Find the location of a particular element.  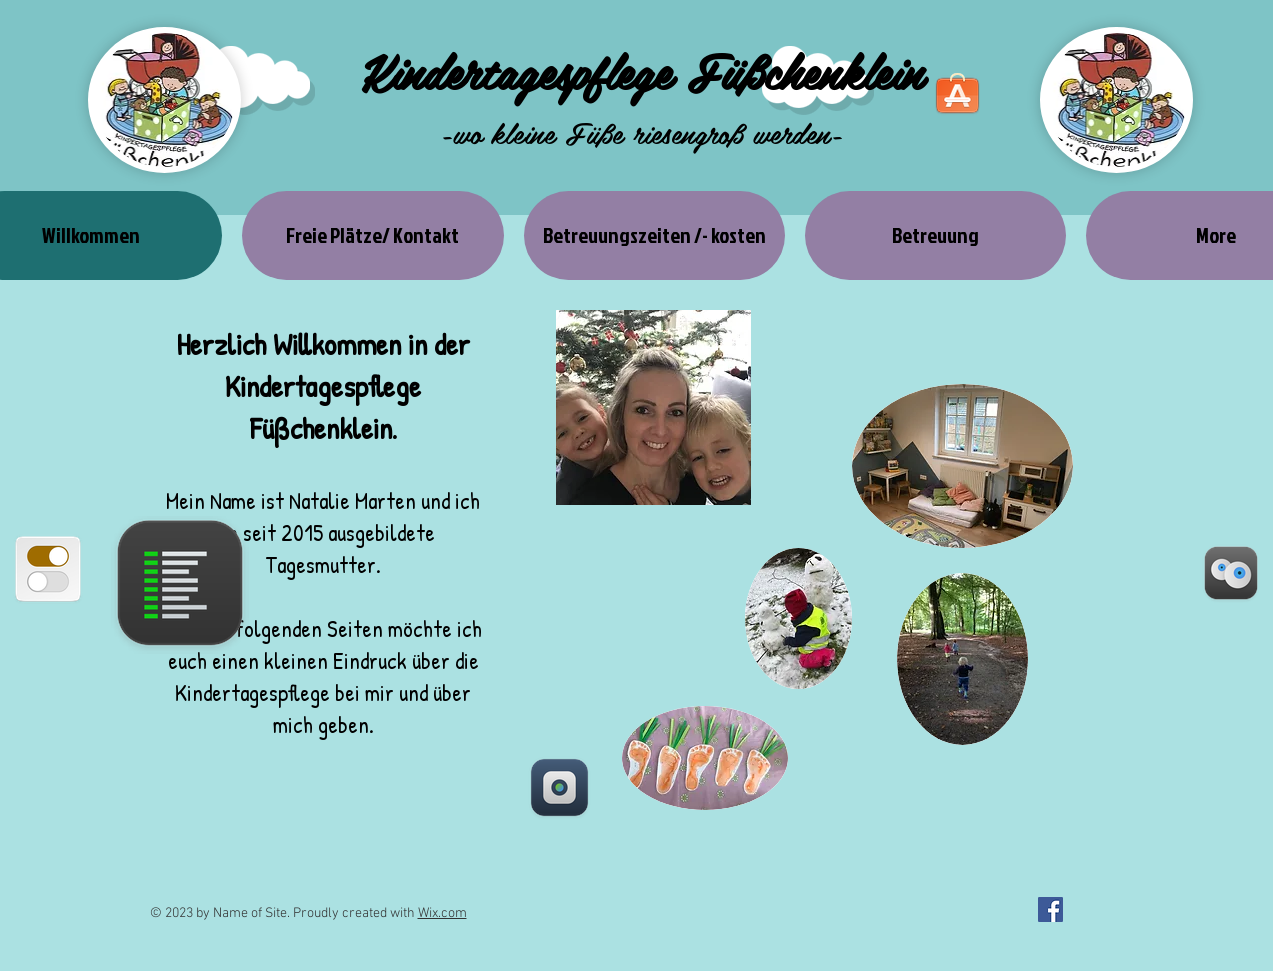

access startup disk and boot preferences is located at coordinates (180, 585).